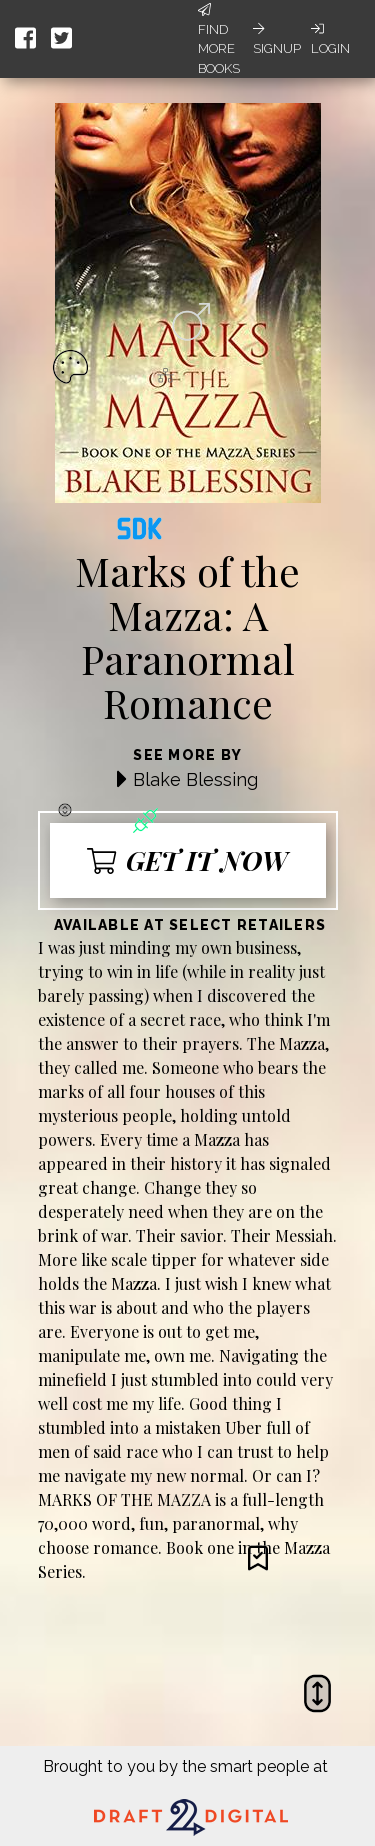 Image resolution: width=375 pixels, height=1846 pixels. I want to click on view network topology or connections, so click(165, 375).